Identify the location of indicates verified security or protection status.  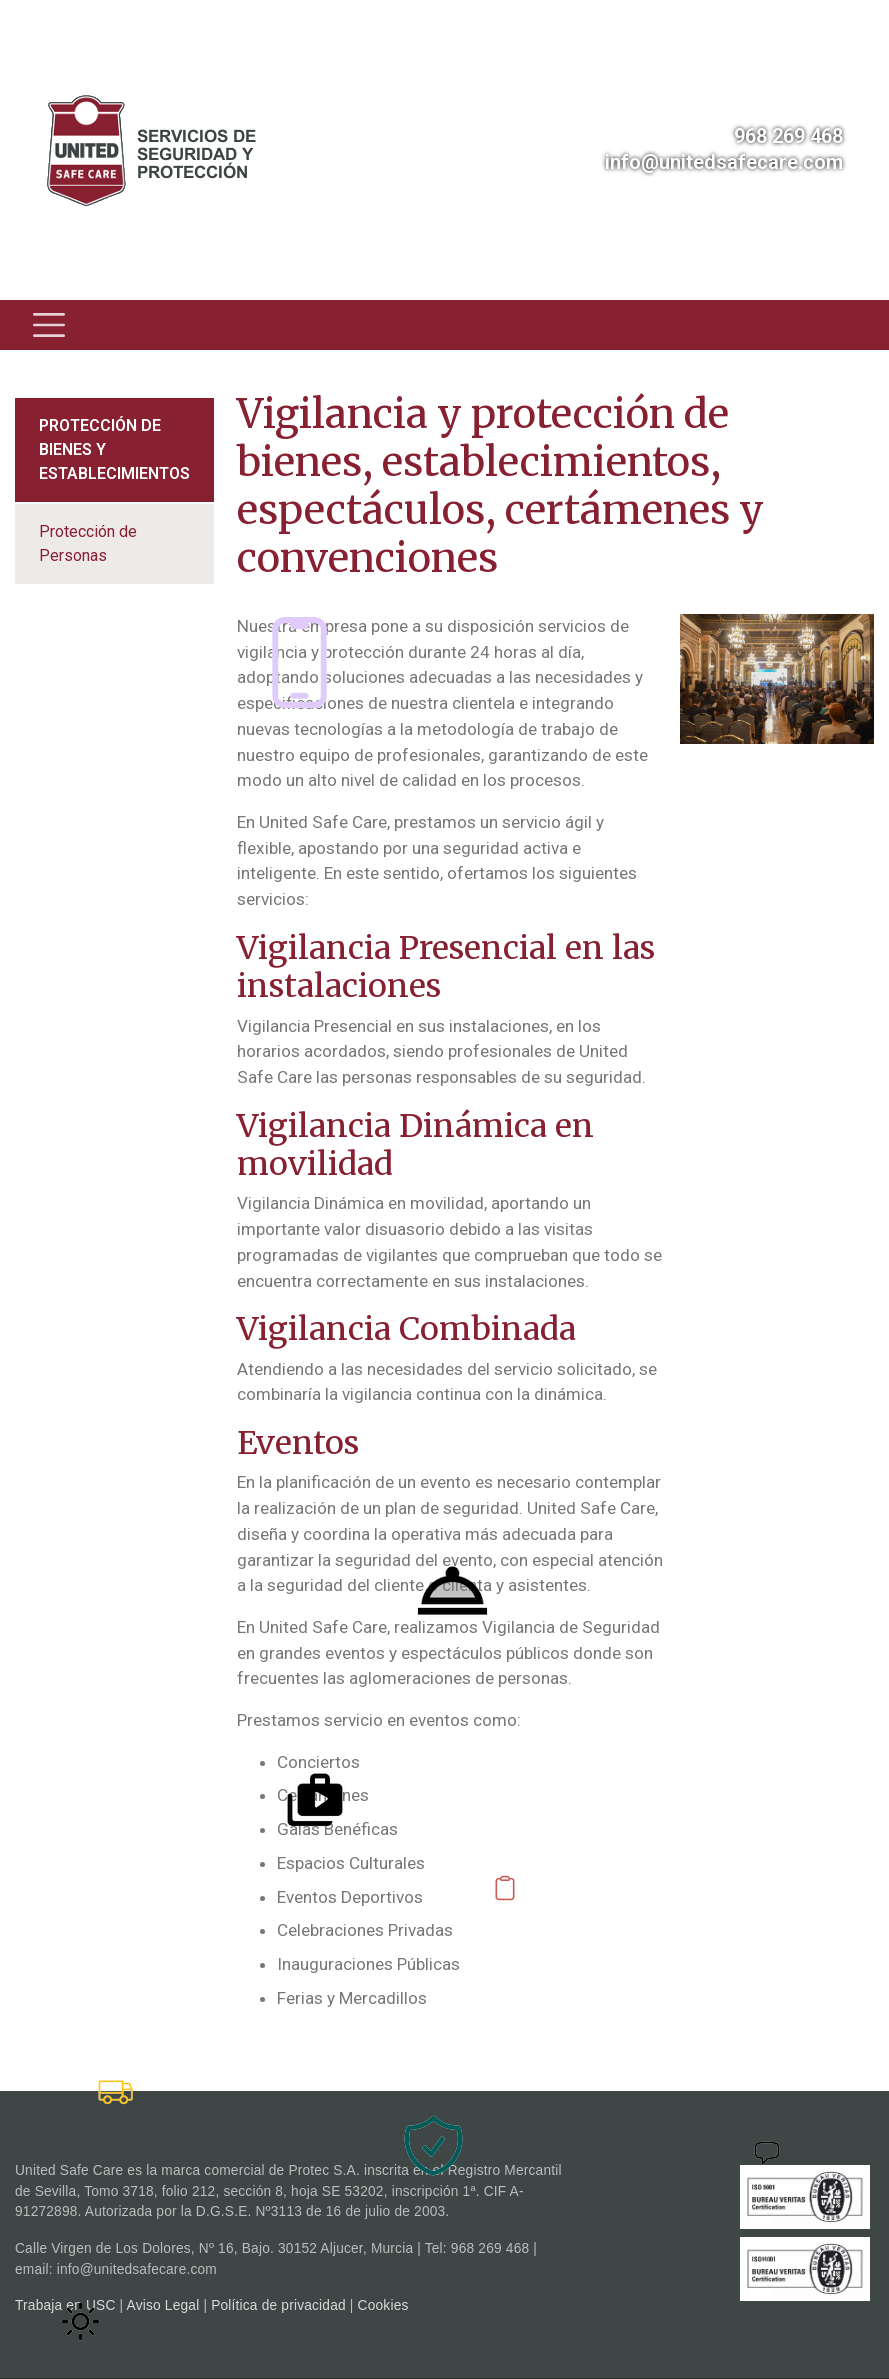
(433, 2145).